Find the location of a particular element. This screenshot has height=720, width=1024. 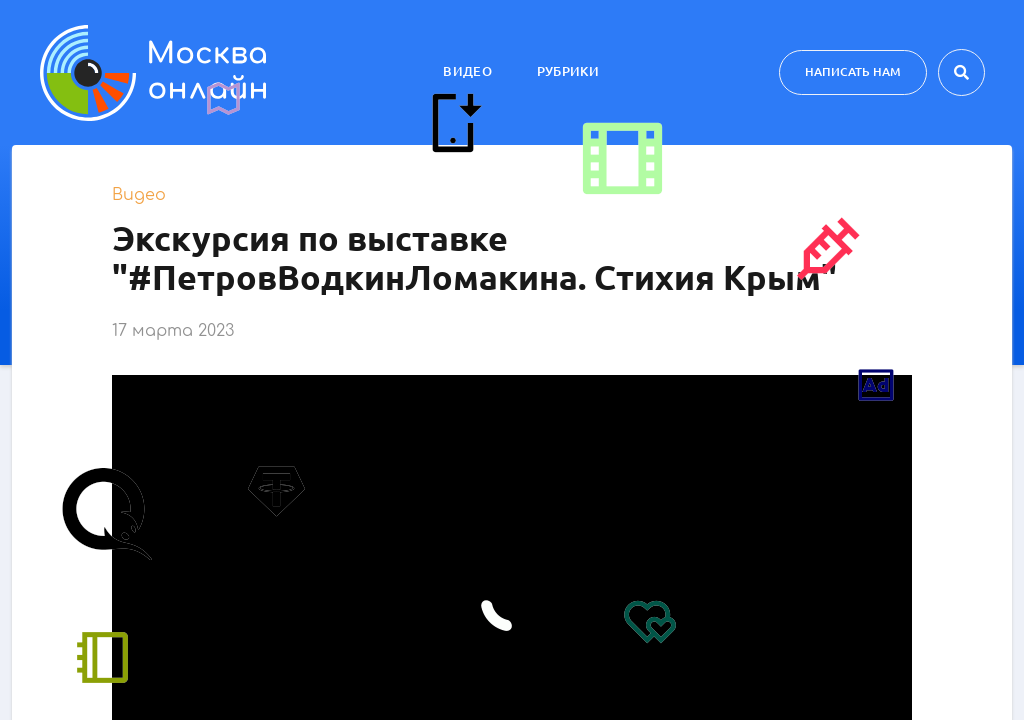

access Qiwi payment services is located at coordinates (107, 514).